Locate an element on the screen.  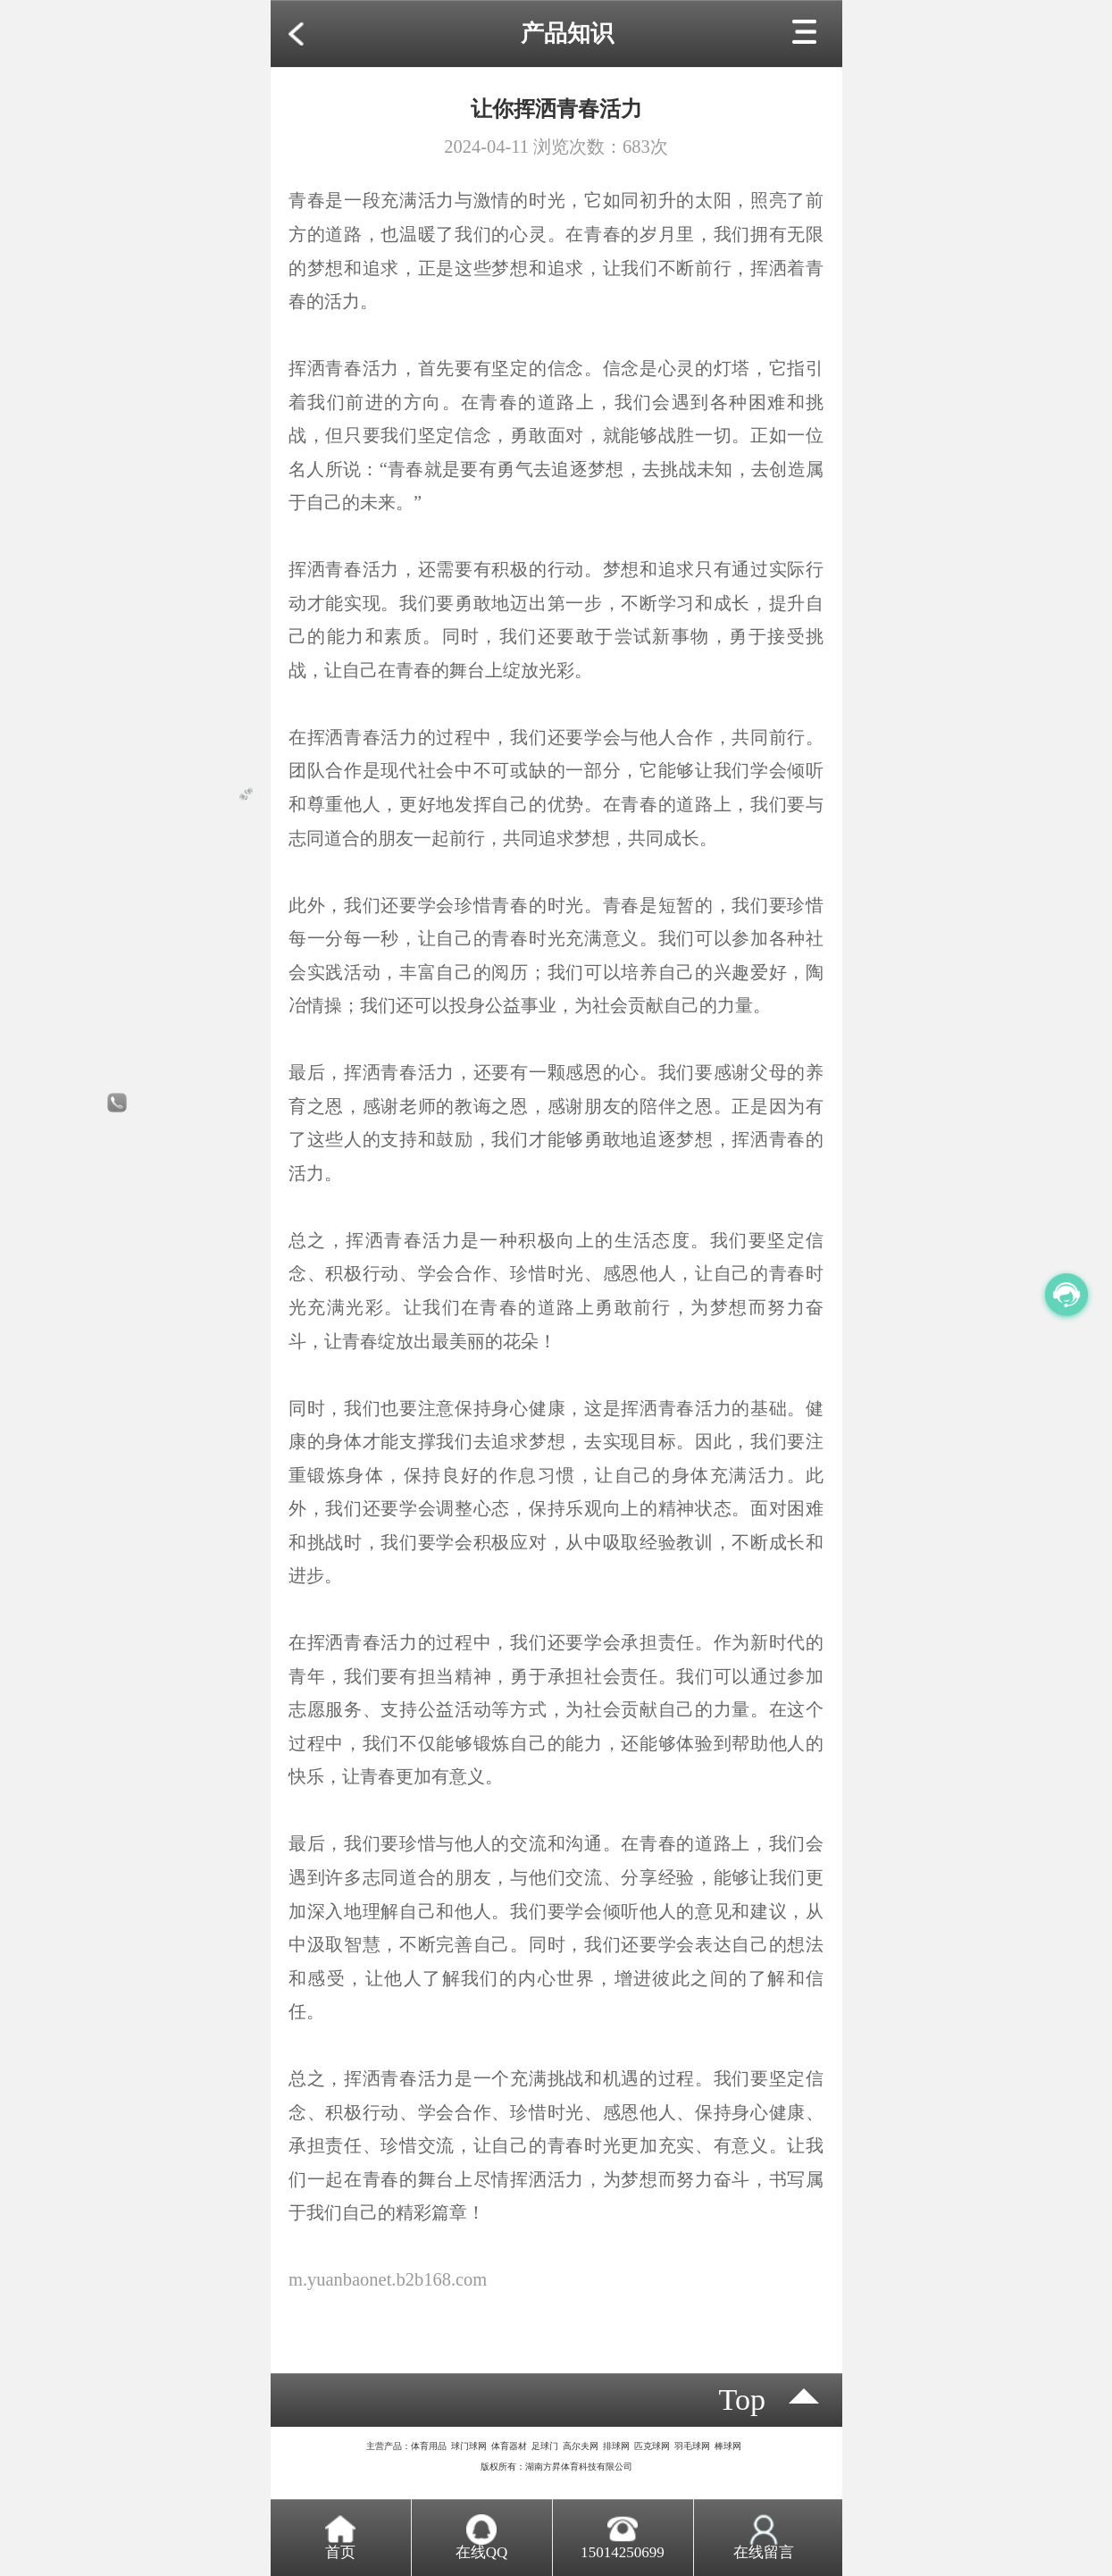
connect beats wireless earbuds via bluetooth is located at coordinates (246, 793).